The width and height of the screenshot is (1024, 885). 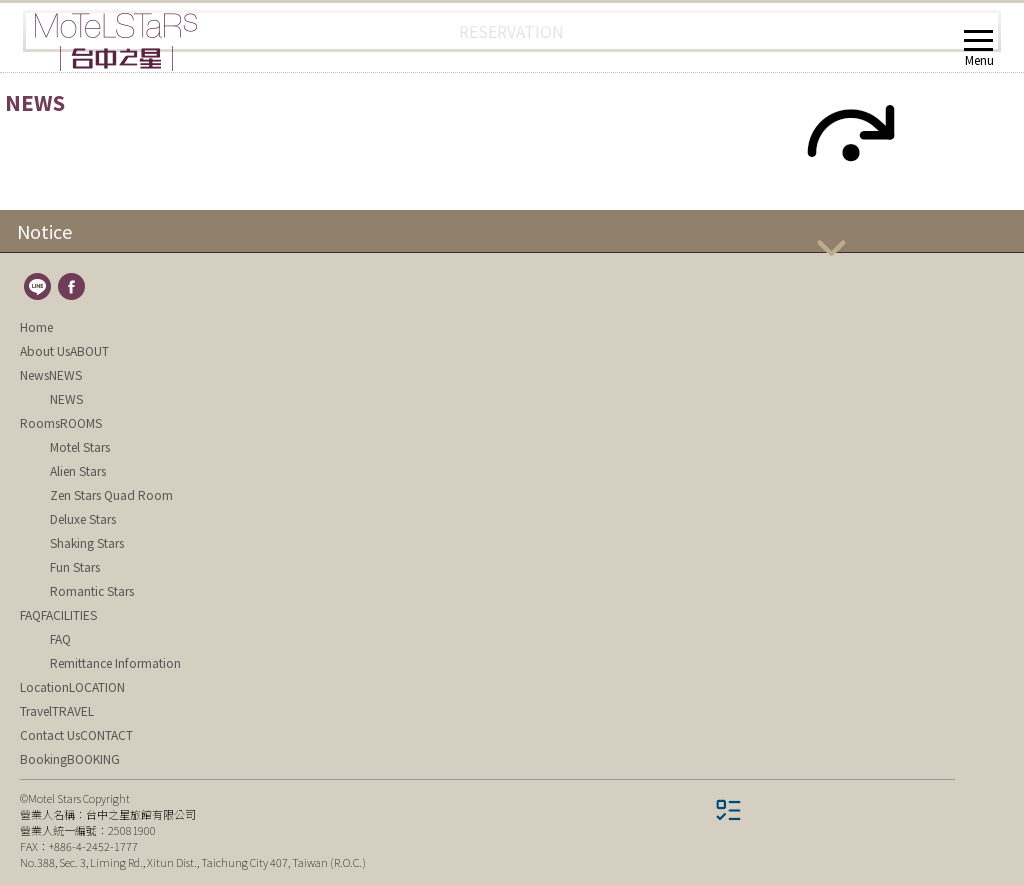 What do you see at coordinates (851, 131) in the screenshot?
I see `redo action with active state indicator` at bounding box center [851, 131].